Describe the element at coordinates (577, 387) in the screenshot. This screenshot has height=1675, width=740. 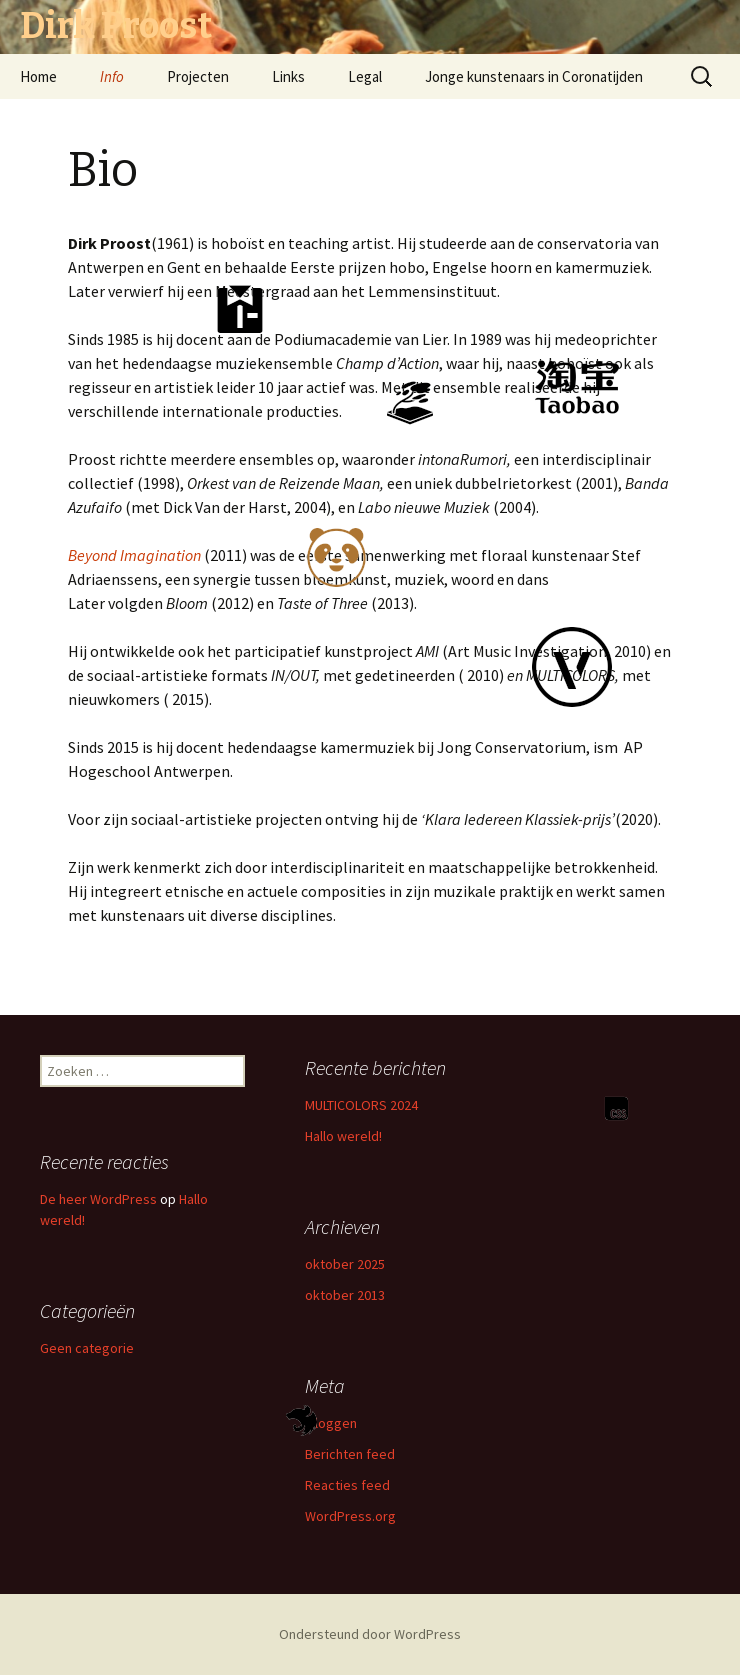
I see `open the Taobao shopping app` at that location.